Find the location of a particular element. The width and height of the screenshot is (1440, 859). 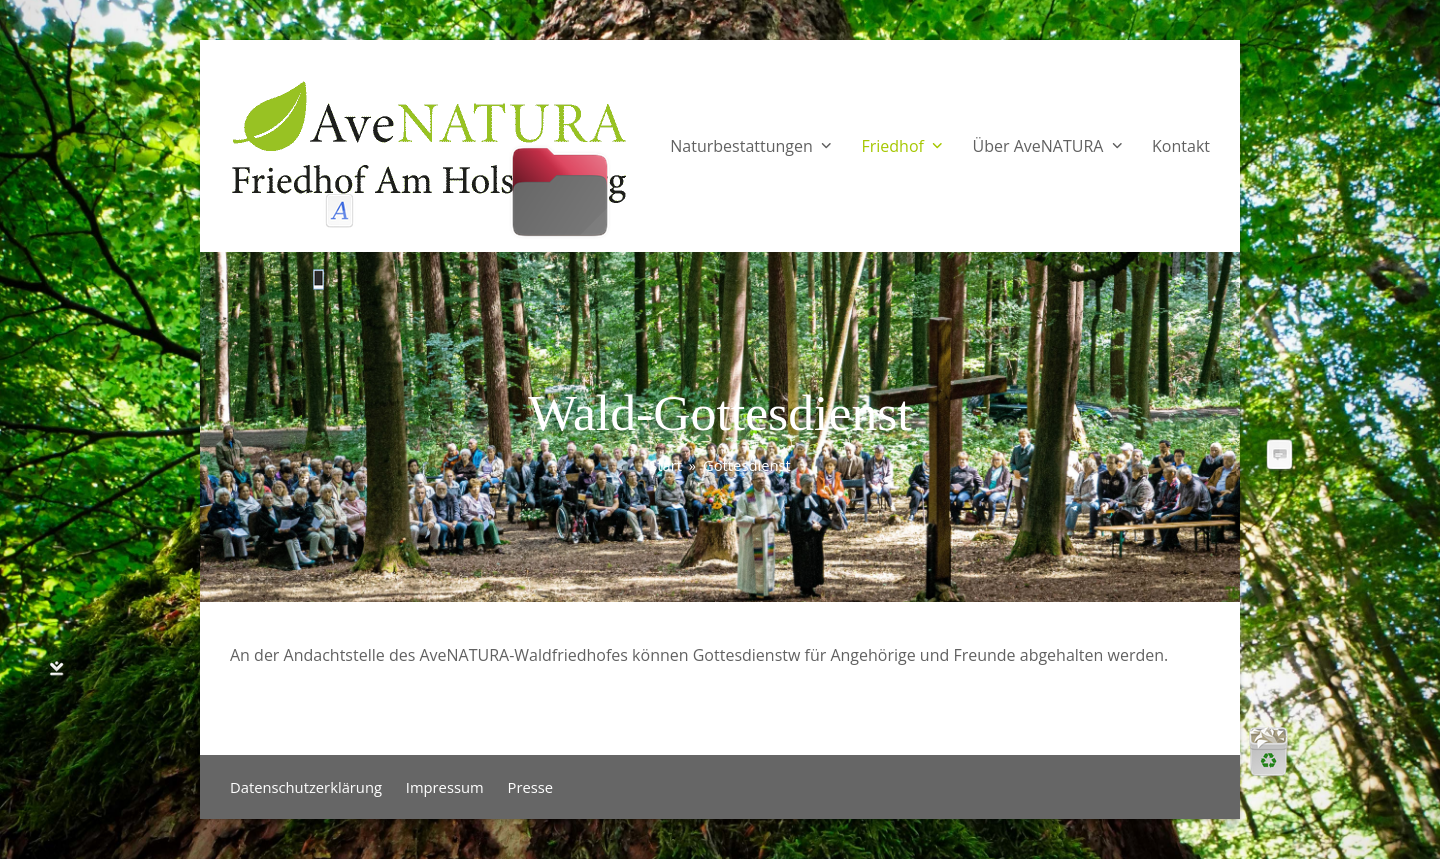

scroll to bottom of page or list is located at coordinates (56, 668).